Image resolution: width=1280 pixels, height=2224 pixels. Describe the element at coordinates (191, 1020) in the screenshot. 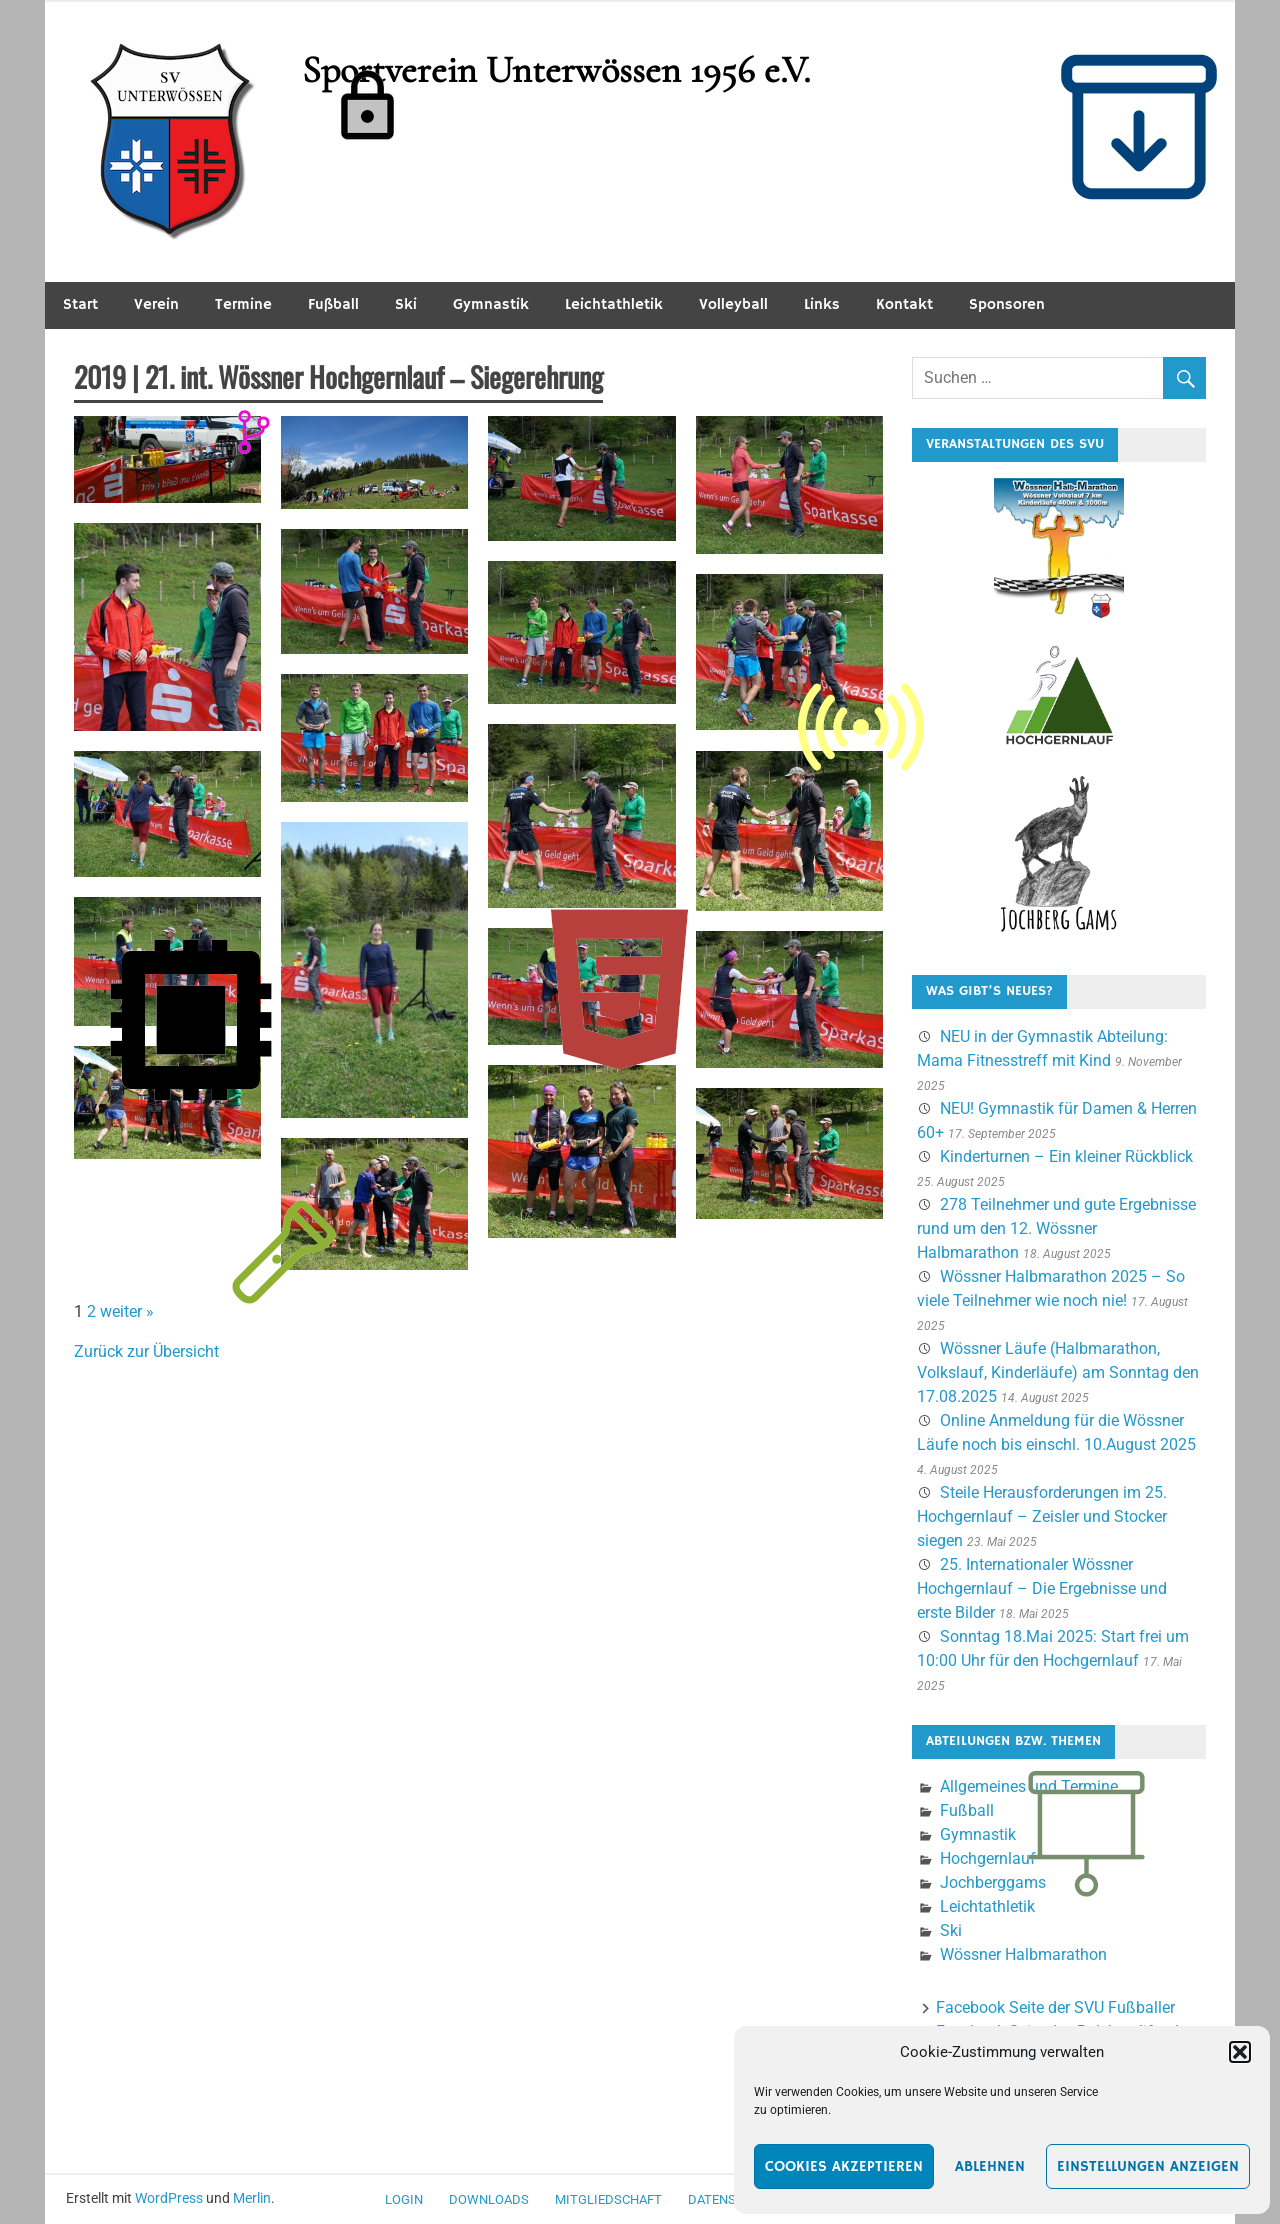

I see `view hardware or processor information` at that location.